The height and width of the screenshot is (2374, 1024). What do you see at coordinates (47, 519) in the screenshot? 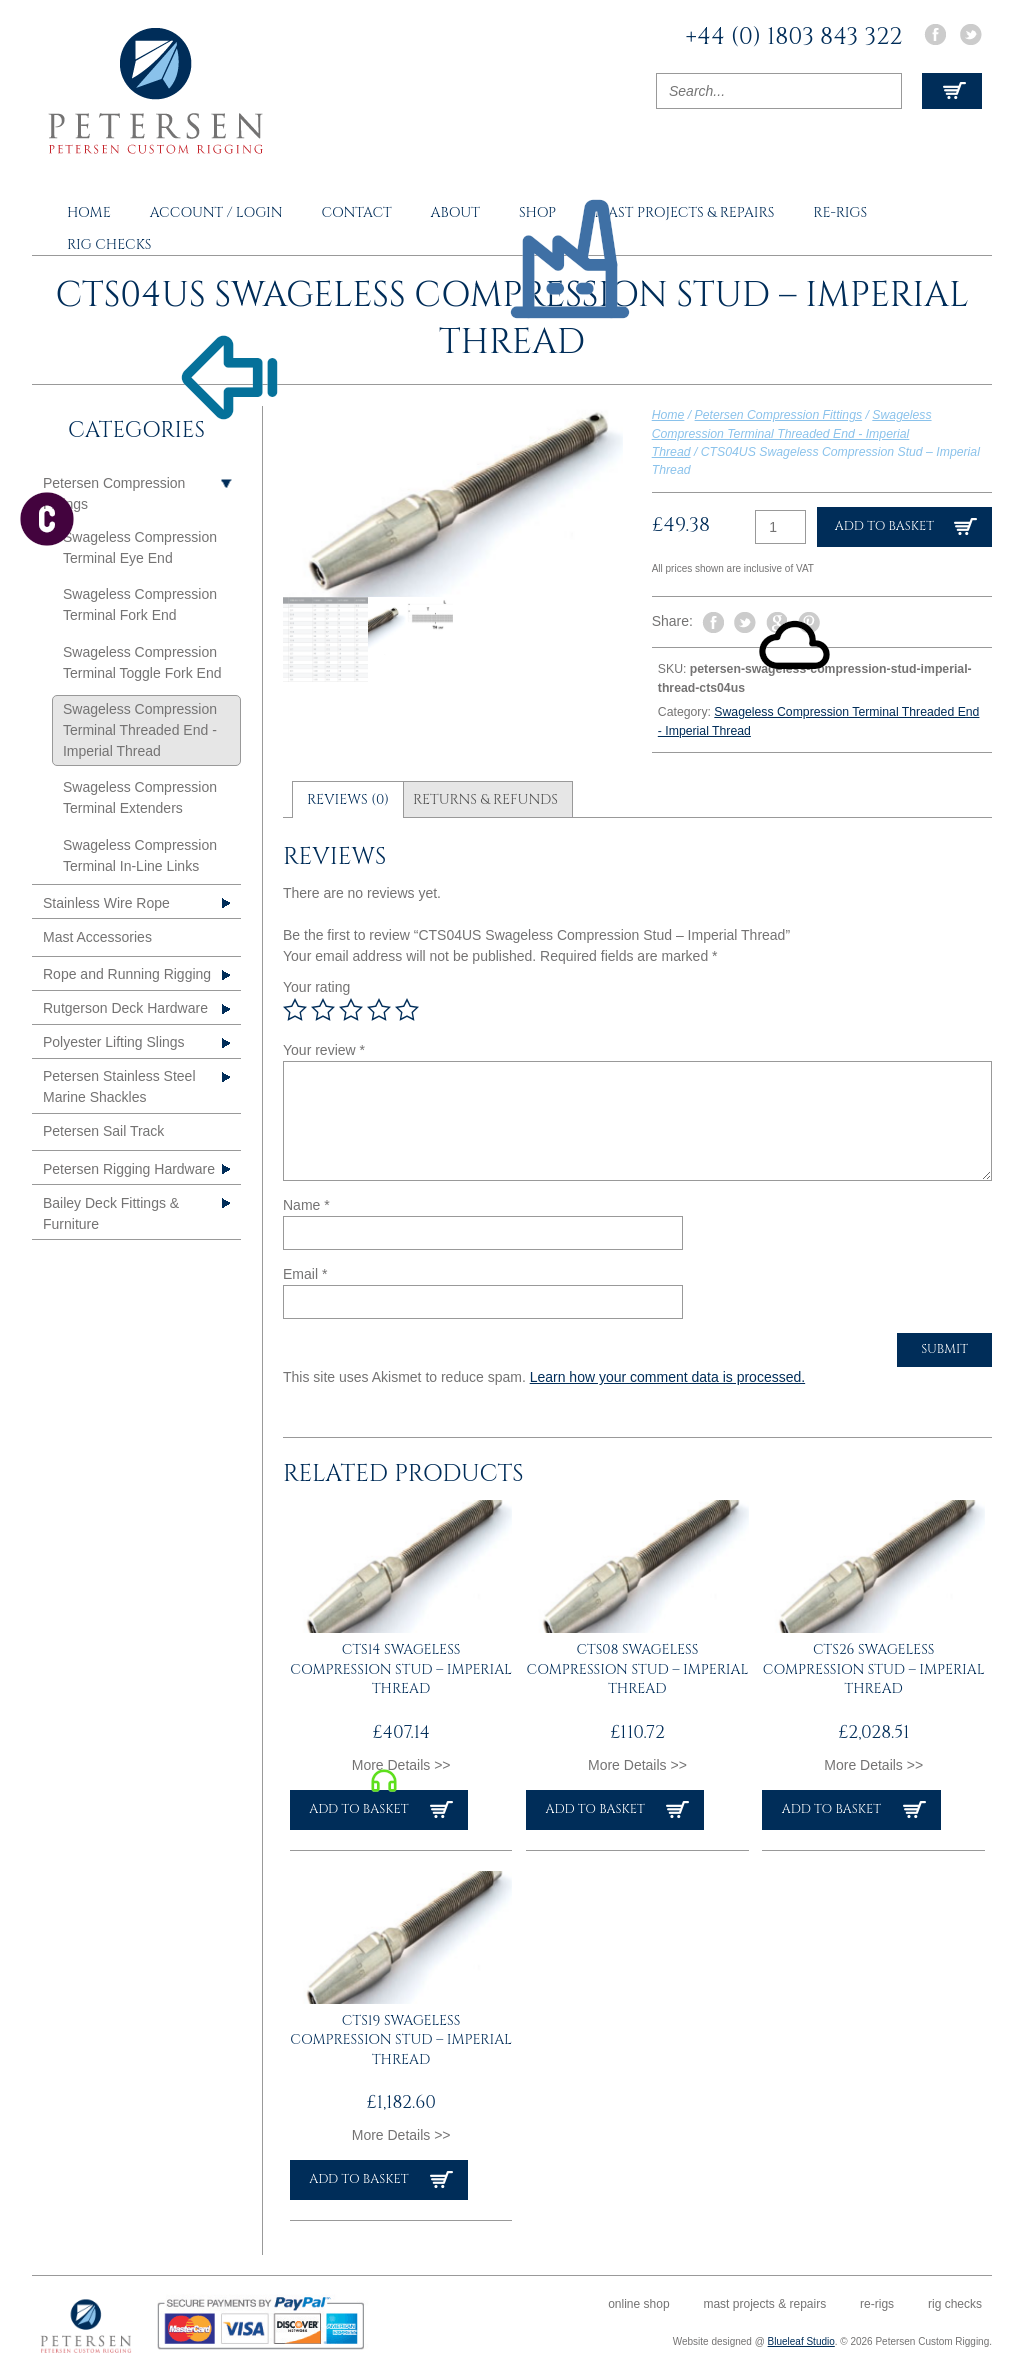
I see `indicates copyright status` at bounding box center [47, 519].